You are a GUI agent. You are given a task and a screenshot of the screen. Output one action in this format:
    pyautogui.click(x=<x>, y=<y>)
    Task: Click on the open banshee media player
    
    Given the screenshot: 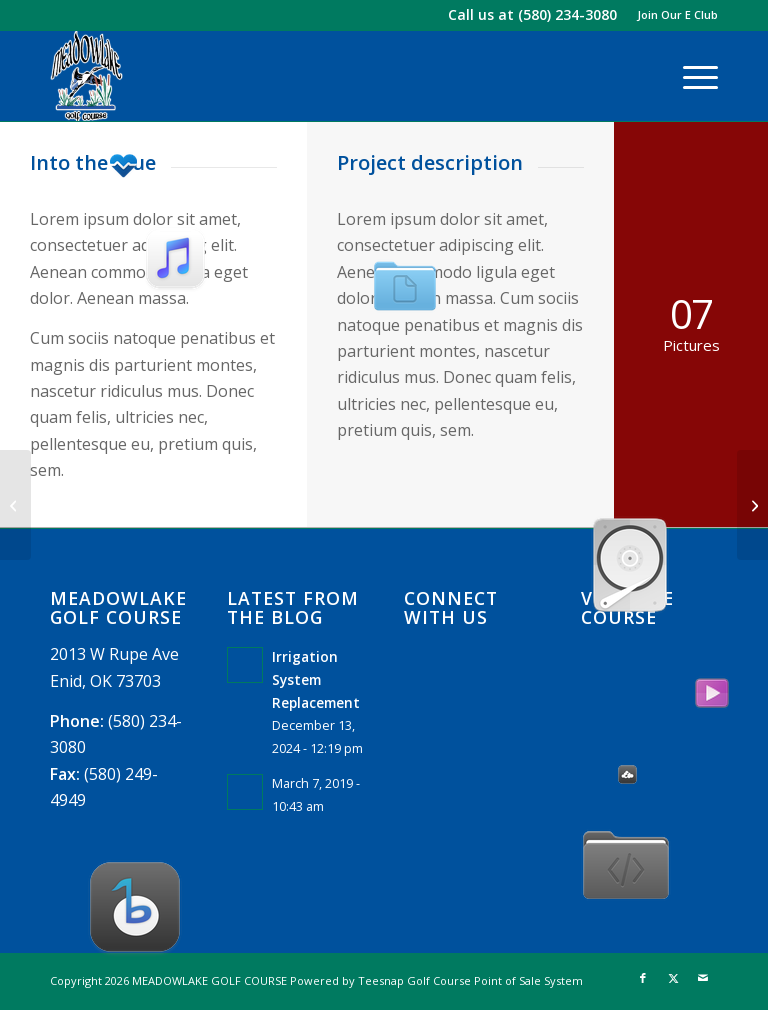 What is the action you would take?
    pyautogui.click(x=135, y=907)
    